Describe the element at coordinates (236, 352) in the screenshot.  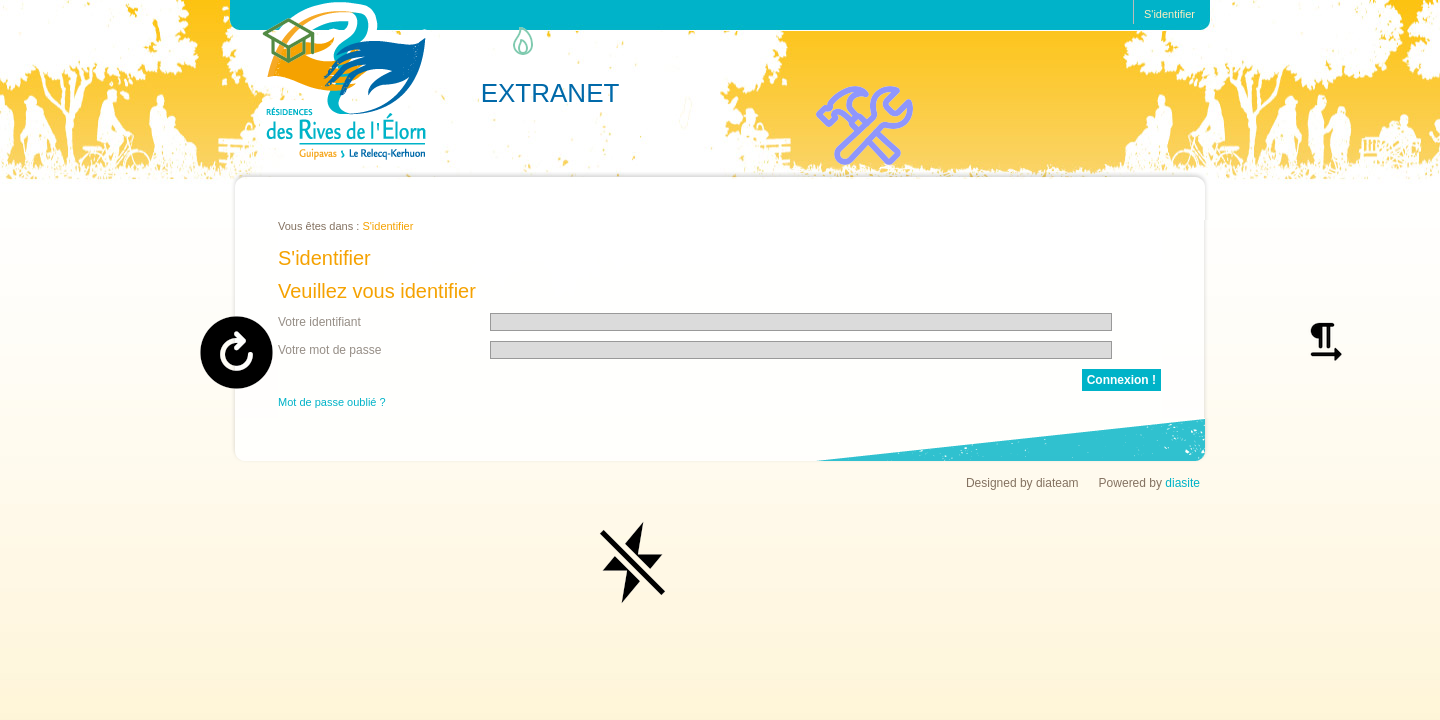
I see `refresh or reload content` at that location.